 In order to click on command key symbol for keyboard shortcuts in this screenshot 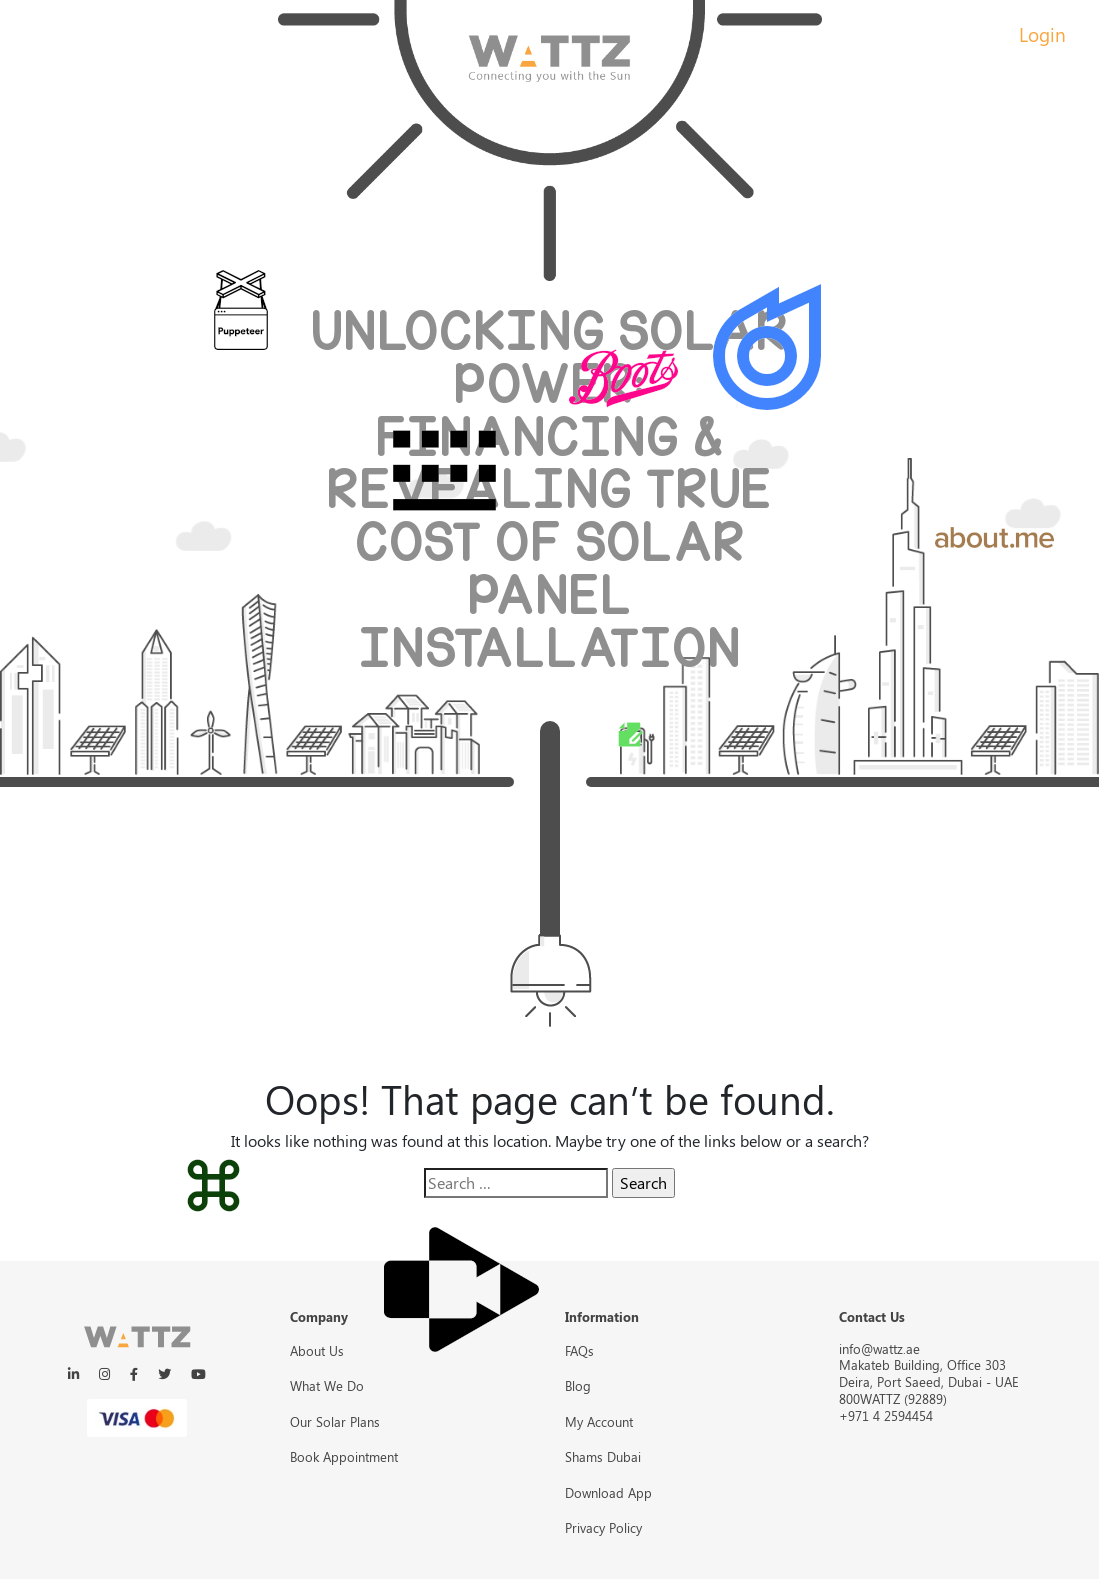, I will do `click(213, 1185)`.